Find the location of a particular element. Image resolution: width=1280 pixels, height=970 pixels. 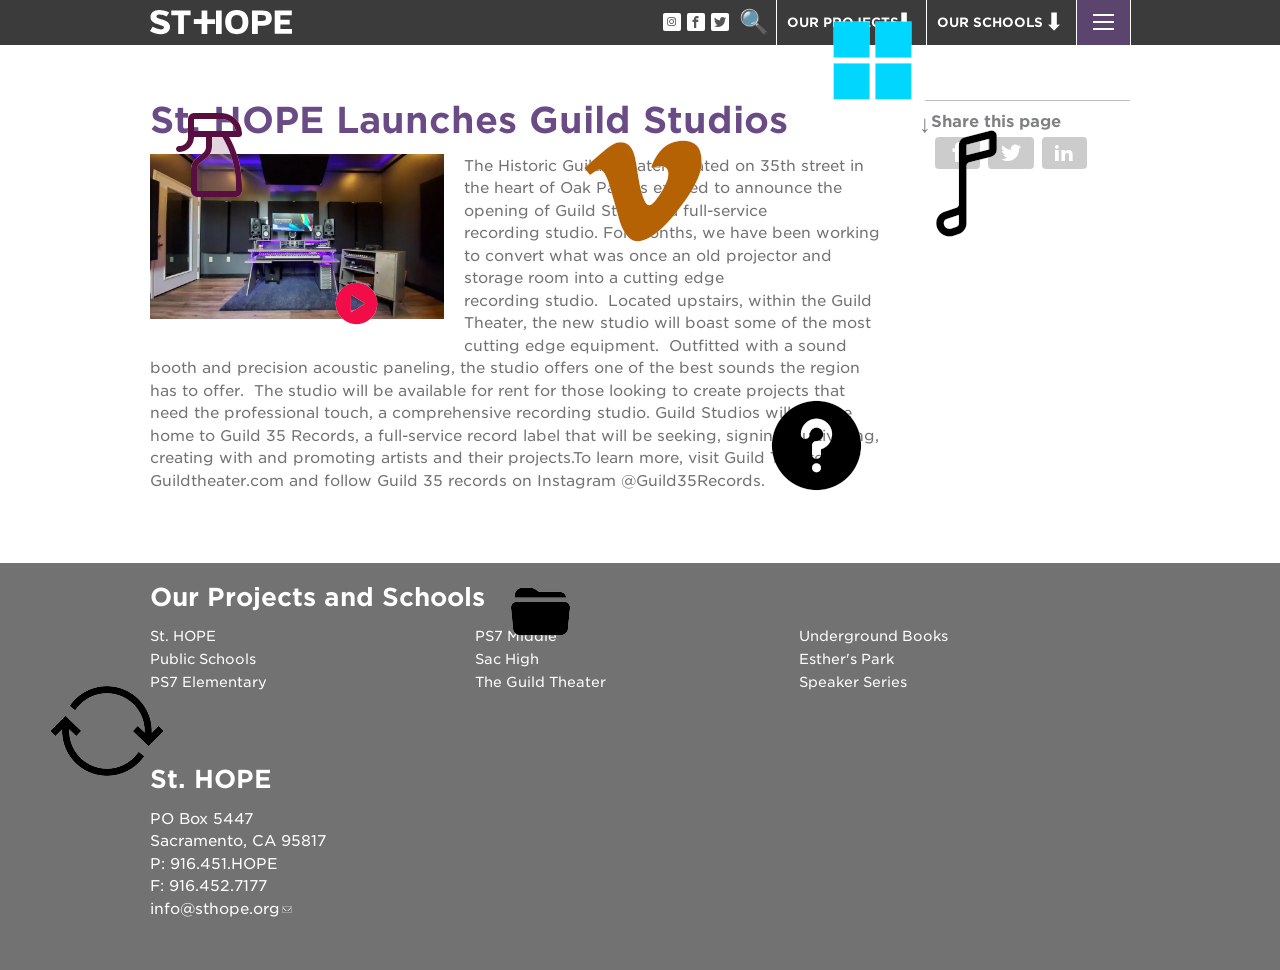

open Vimeo app is located at coordinates (643, 191).